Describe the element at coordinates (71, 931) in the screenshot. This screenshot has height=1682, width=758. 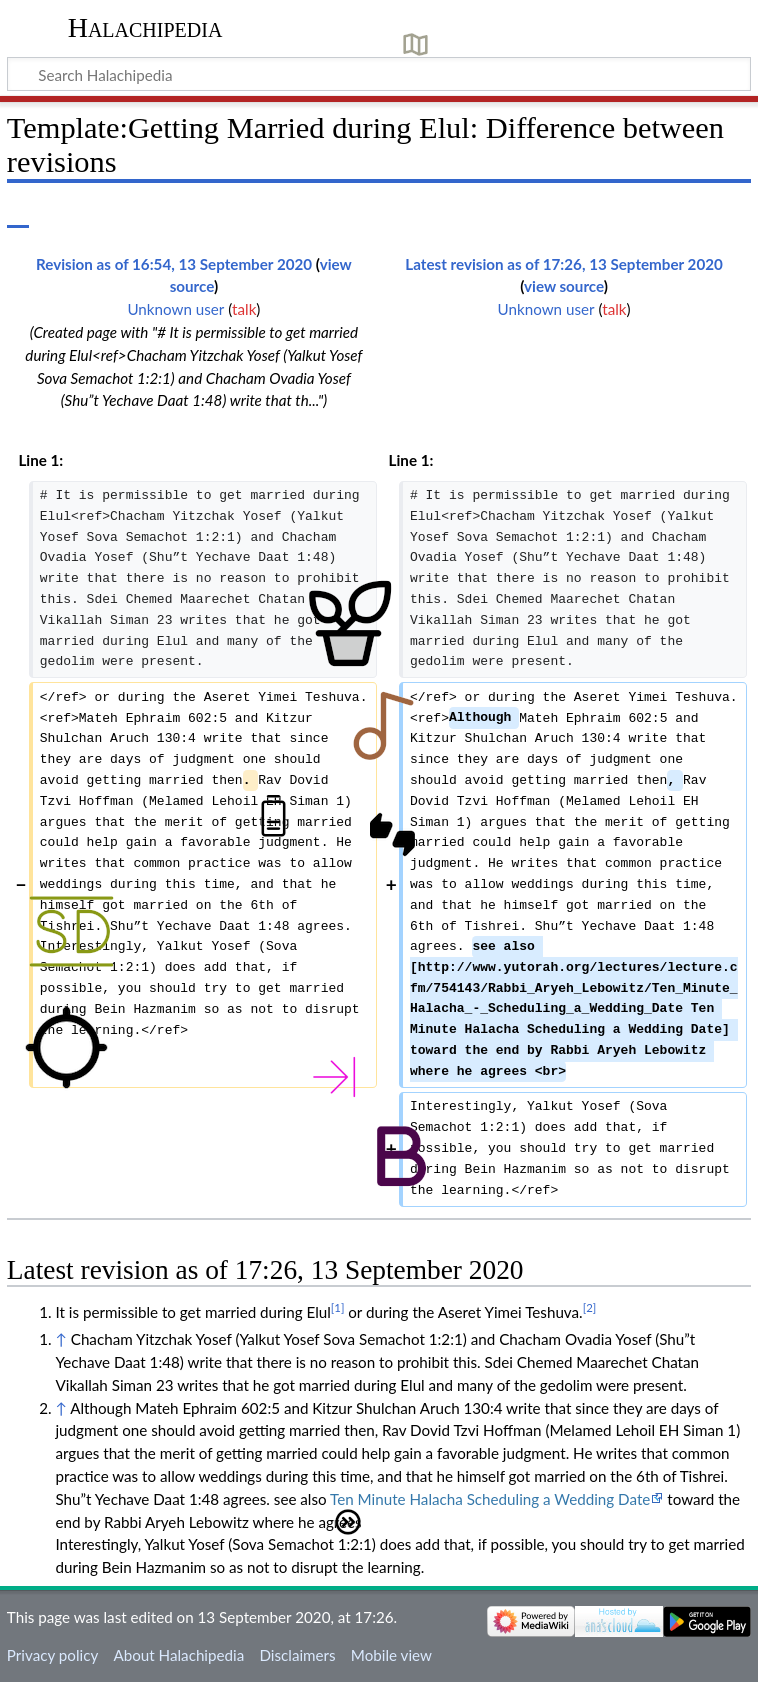
I see `indicates standard definition video quality` at that location.